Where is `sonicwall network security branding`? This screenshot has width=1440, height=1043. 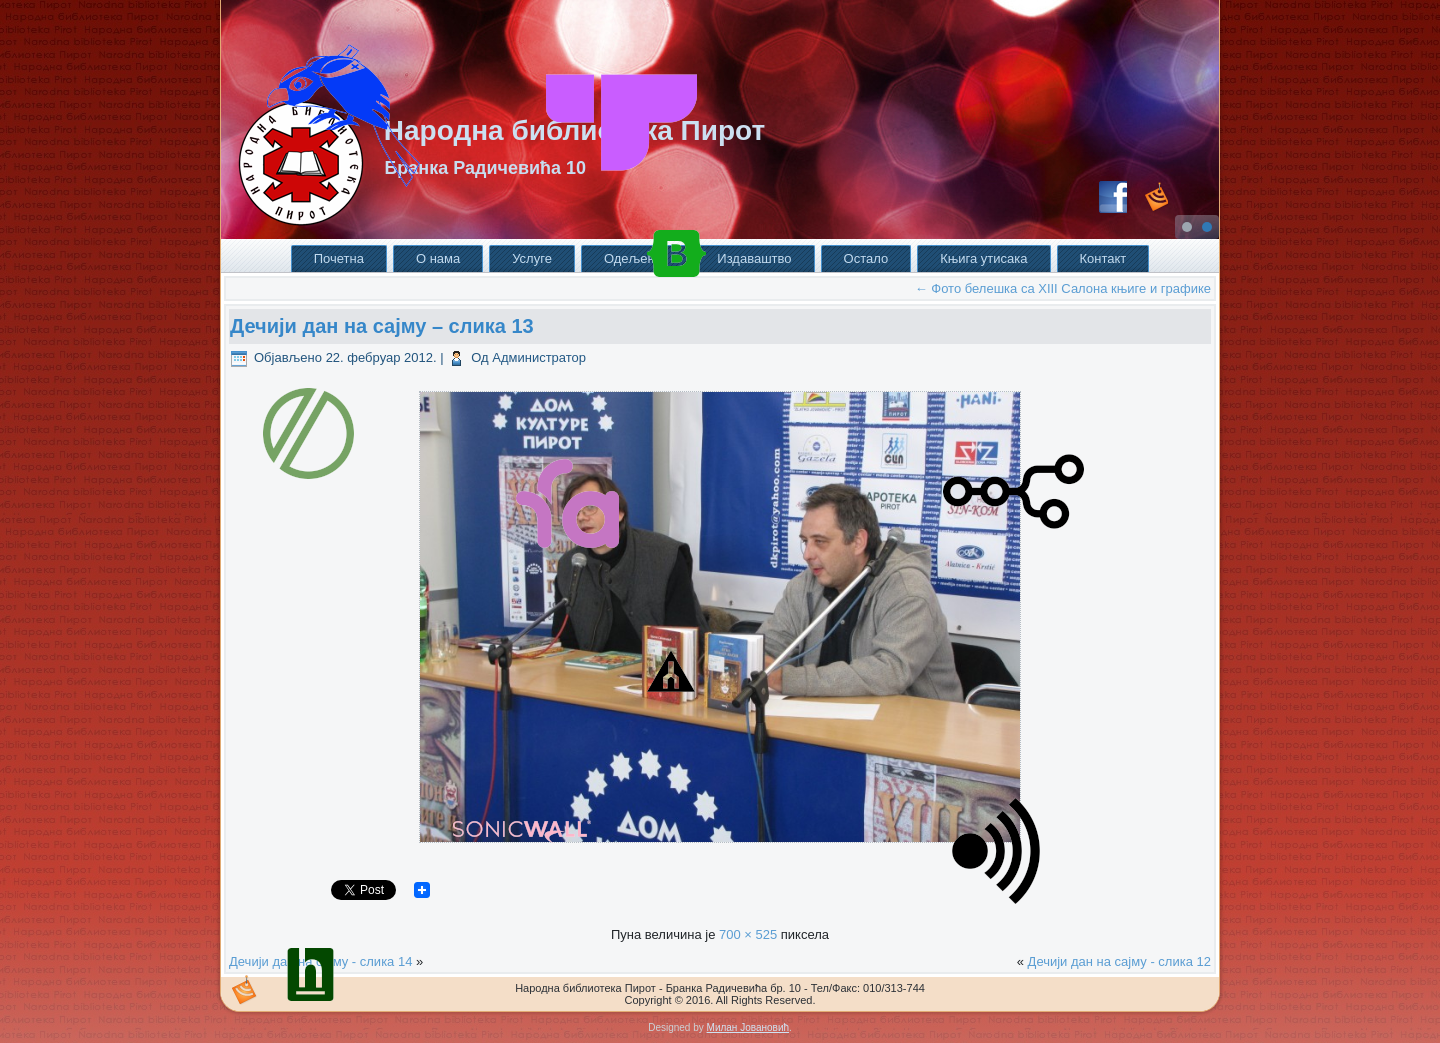 sonicwall network security branding is located at coordinates (522, 832).